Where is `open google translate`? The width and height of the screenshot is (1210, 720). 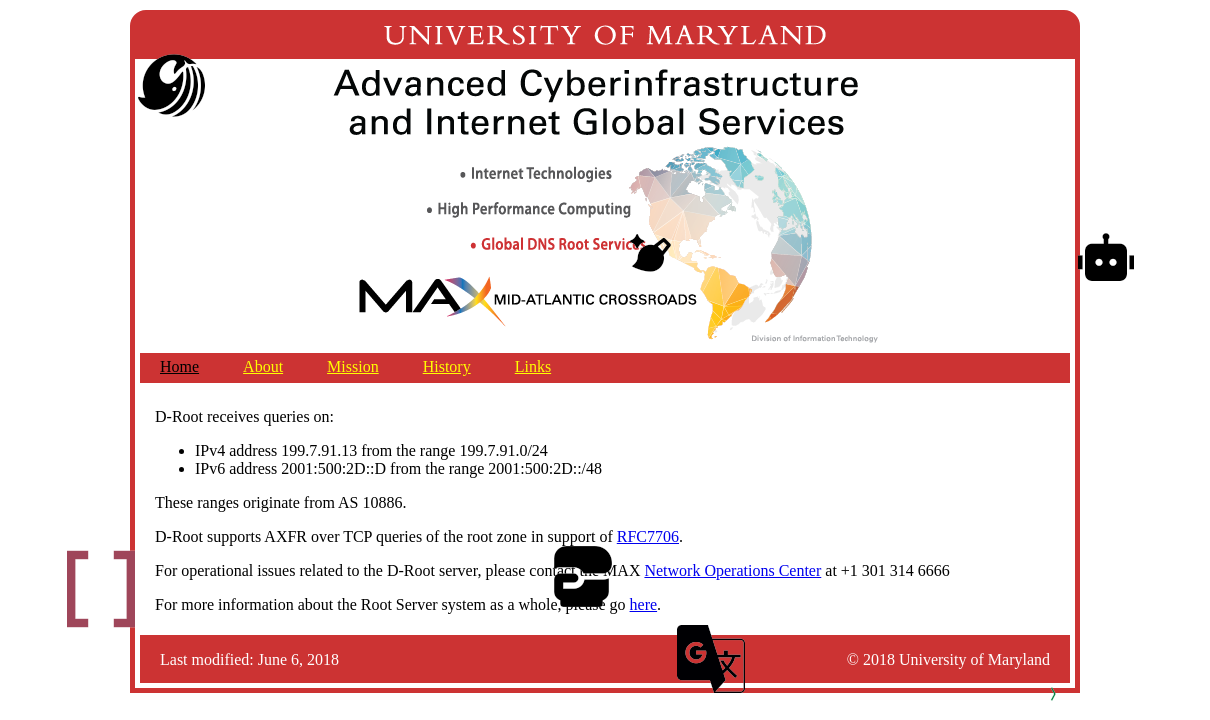
open google translate is located at coordinates (711, 659).